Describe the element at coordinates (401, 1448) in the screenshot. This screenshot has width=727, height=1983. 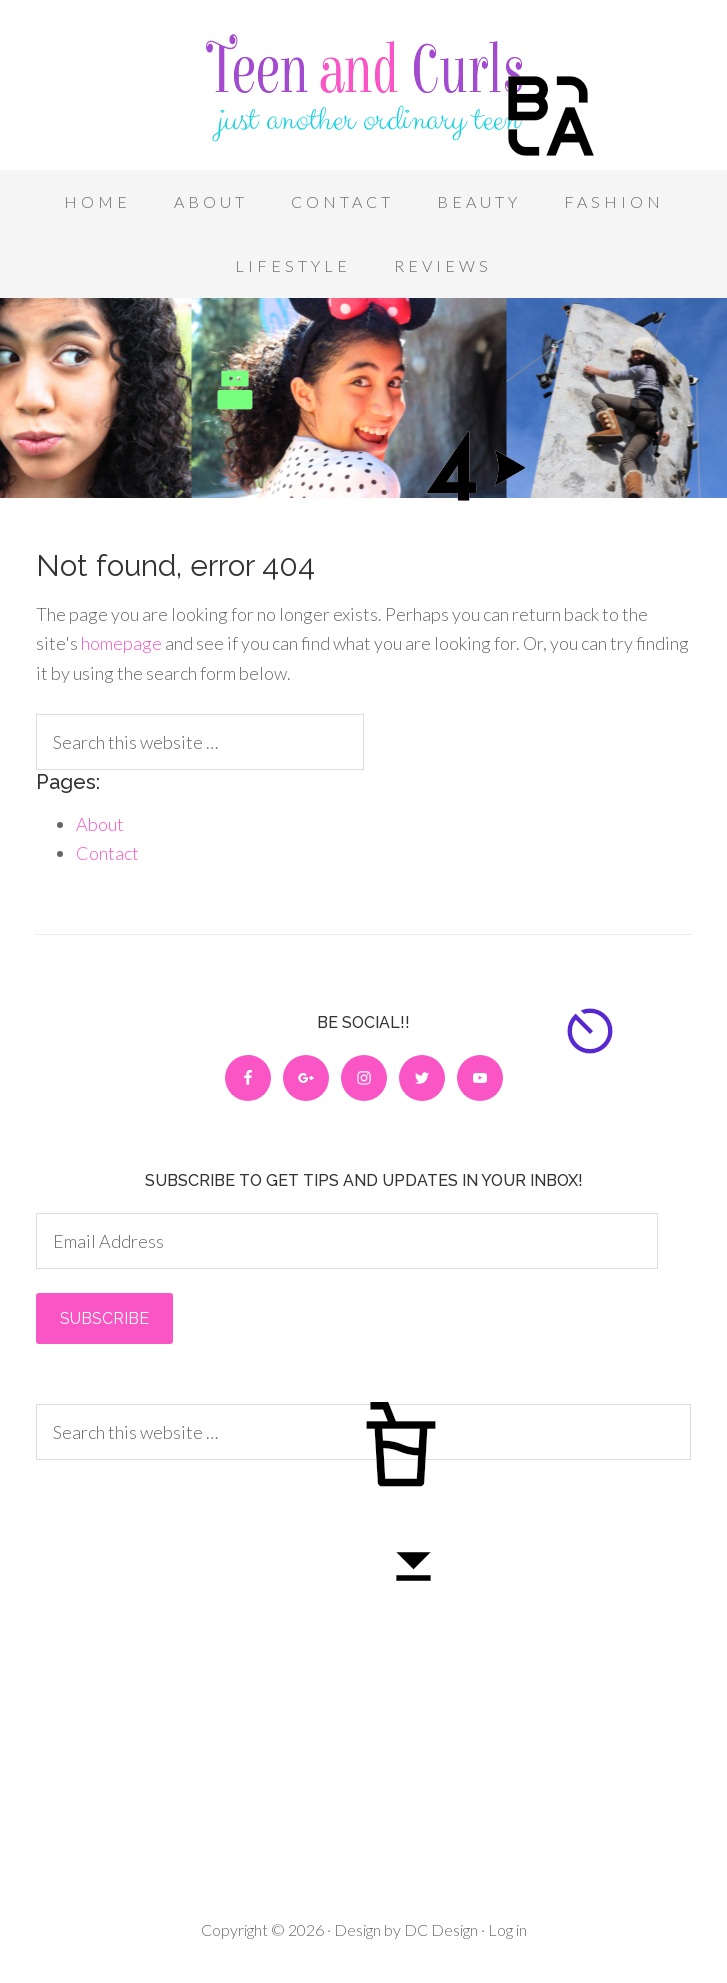
I see `browse drinks or beverages menu` at that location.